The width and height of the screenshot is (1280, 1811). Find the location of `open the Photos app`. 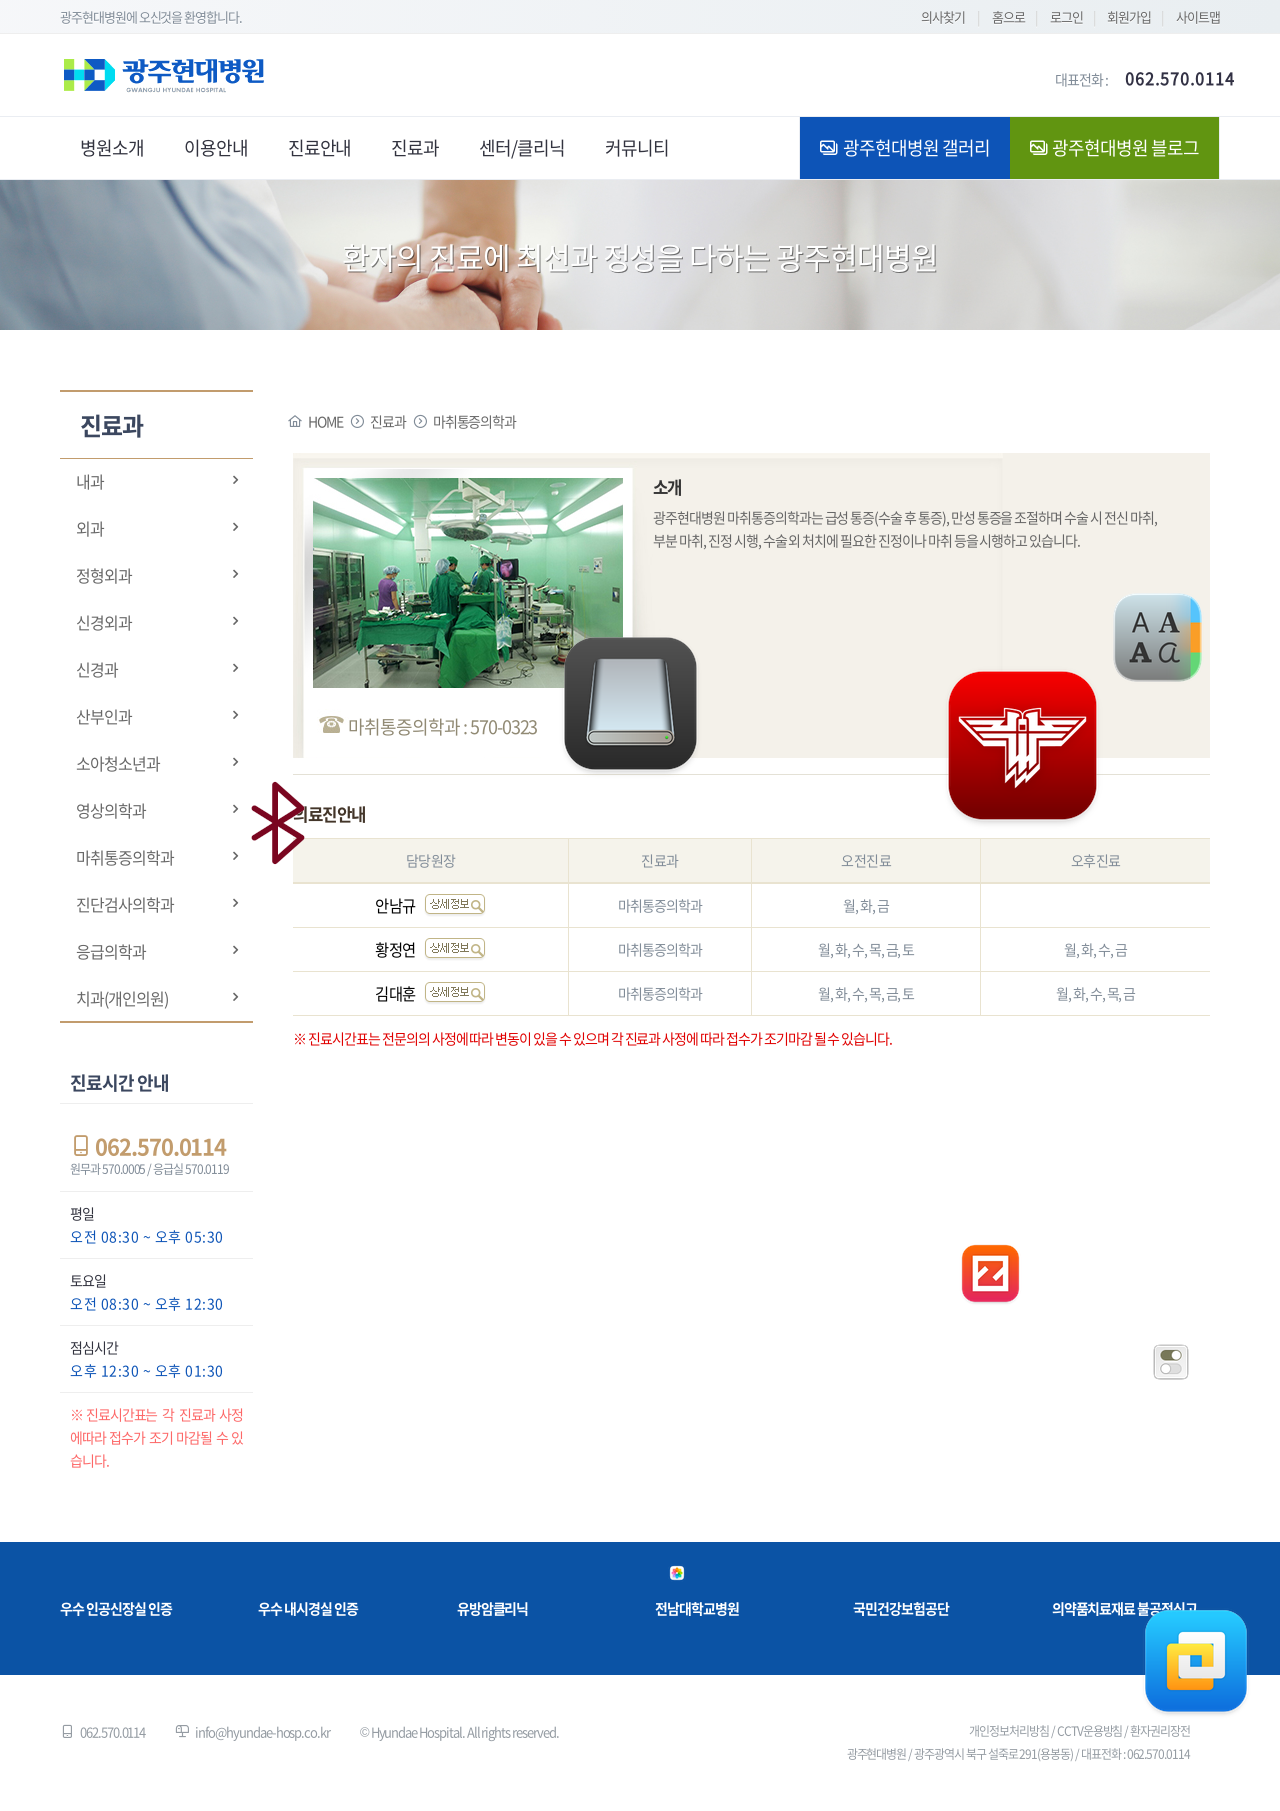

open the Photos app is located at coordinates (677, 1573).